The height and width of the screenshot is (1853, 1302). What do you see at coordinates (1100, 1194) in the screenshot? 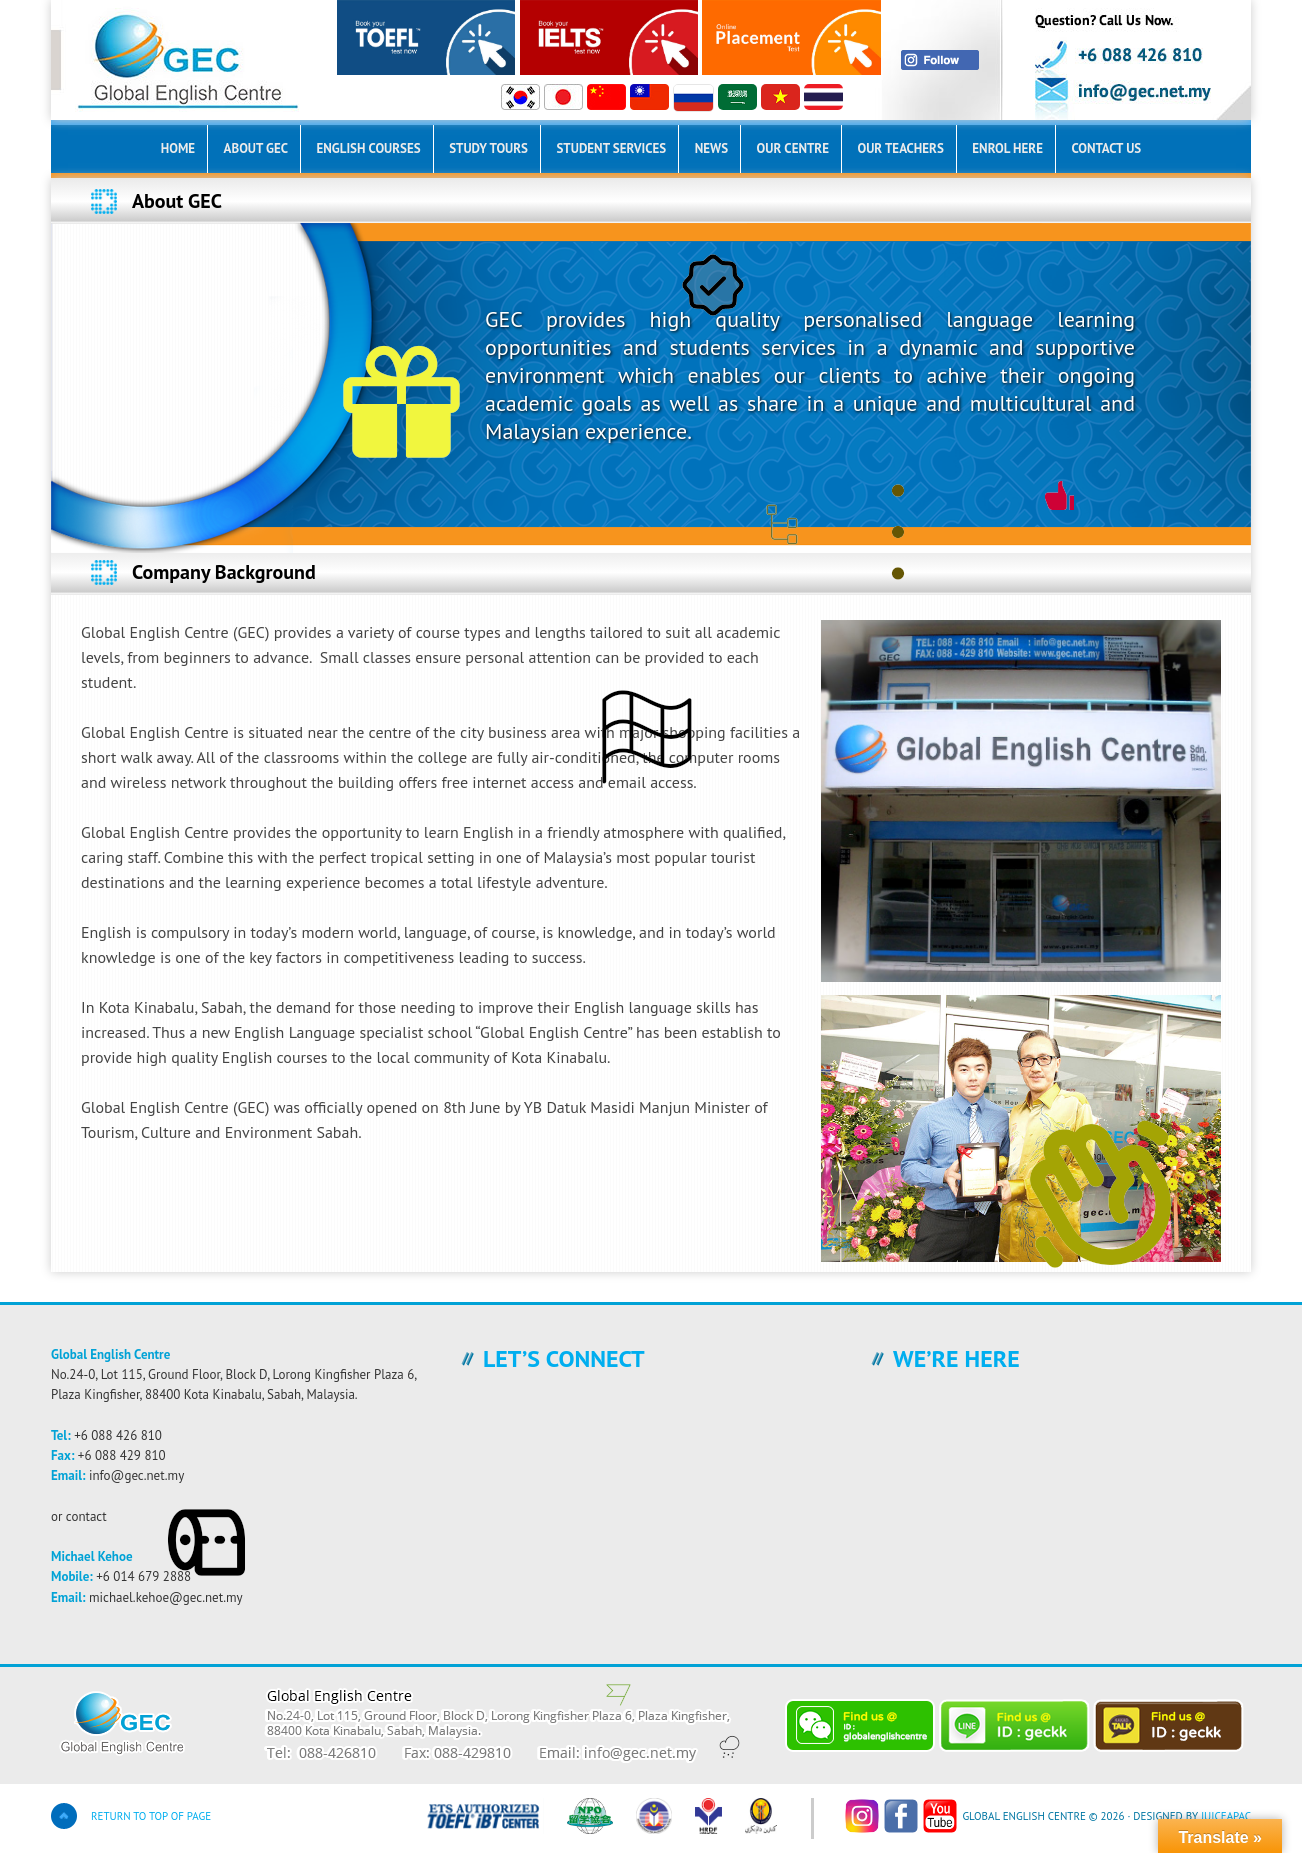
I see `send a greeting or wave to someone` at bounding box center [1100, 1194].